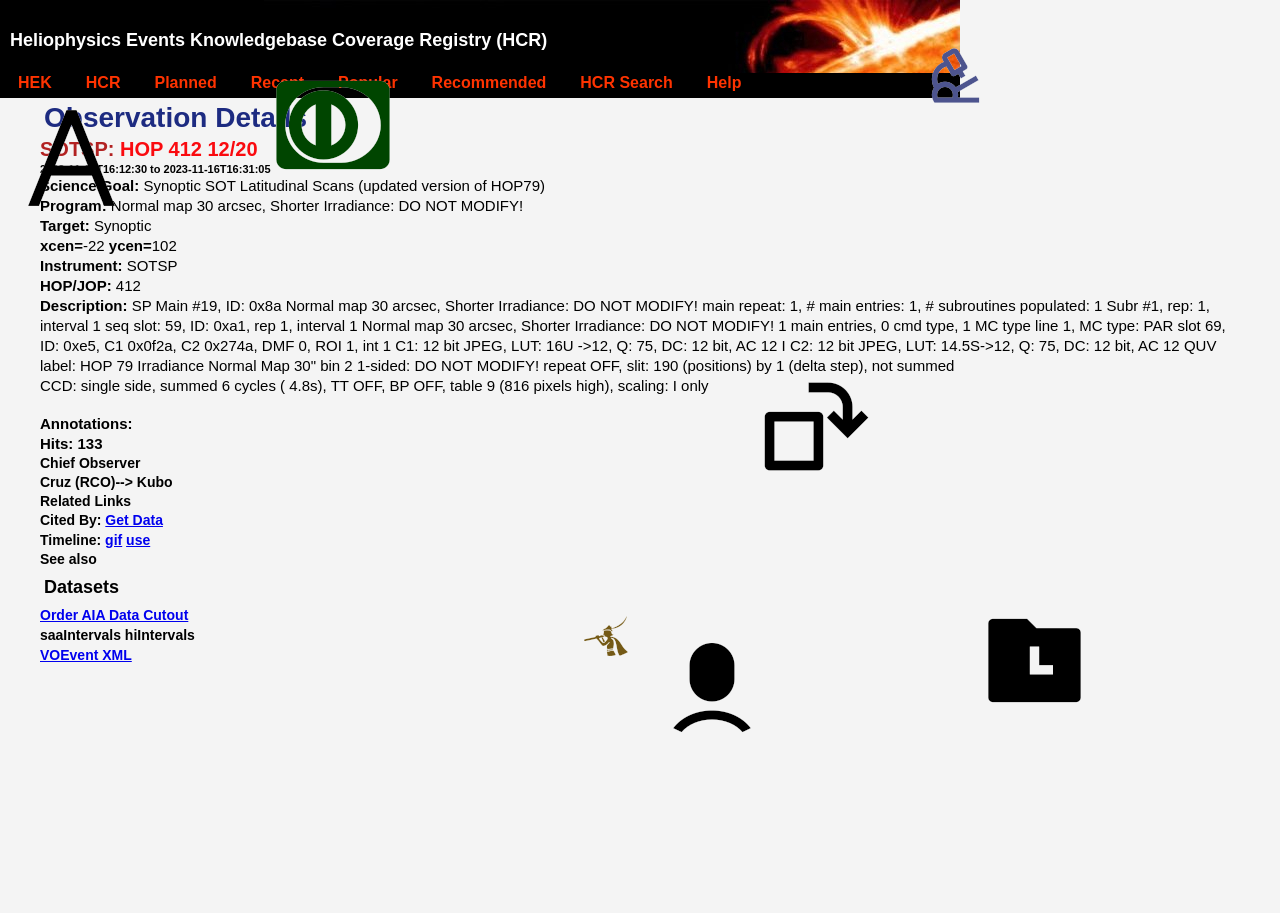 This screenshot has width=1280, height=913. What do you see at coordinates (955, 76) in the screenshot?
I see `access lab results or diagnostics` at bounding box center [955, 76].